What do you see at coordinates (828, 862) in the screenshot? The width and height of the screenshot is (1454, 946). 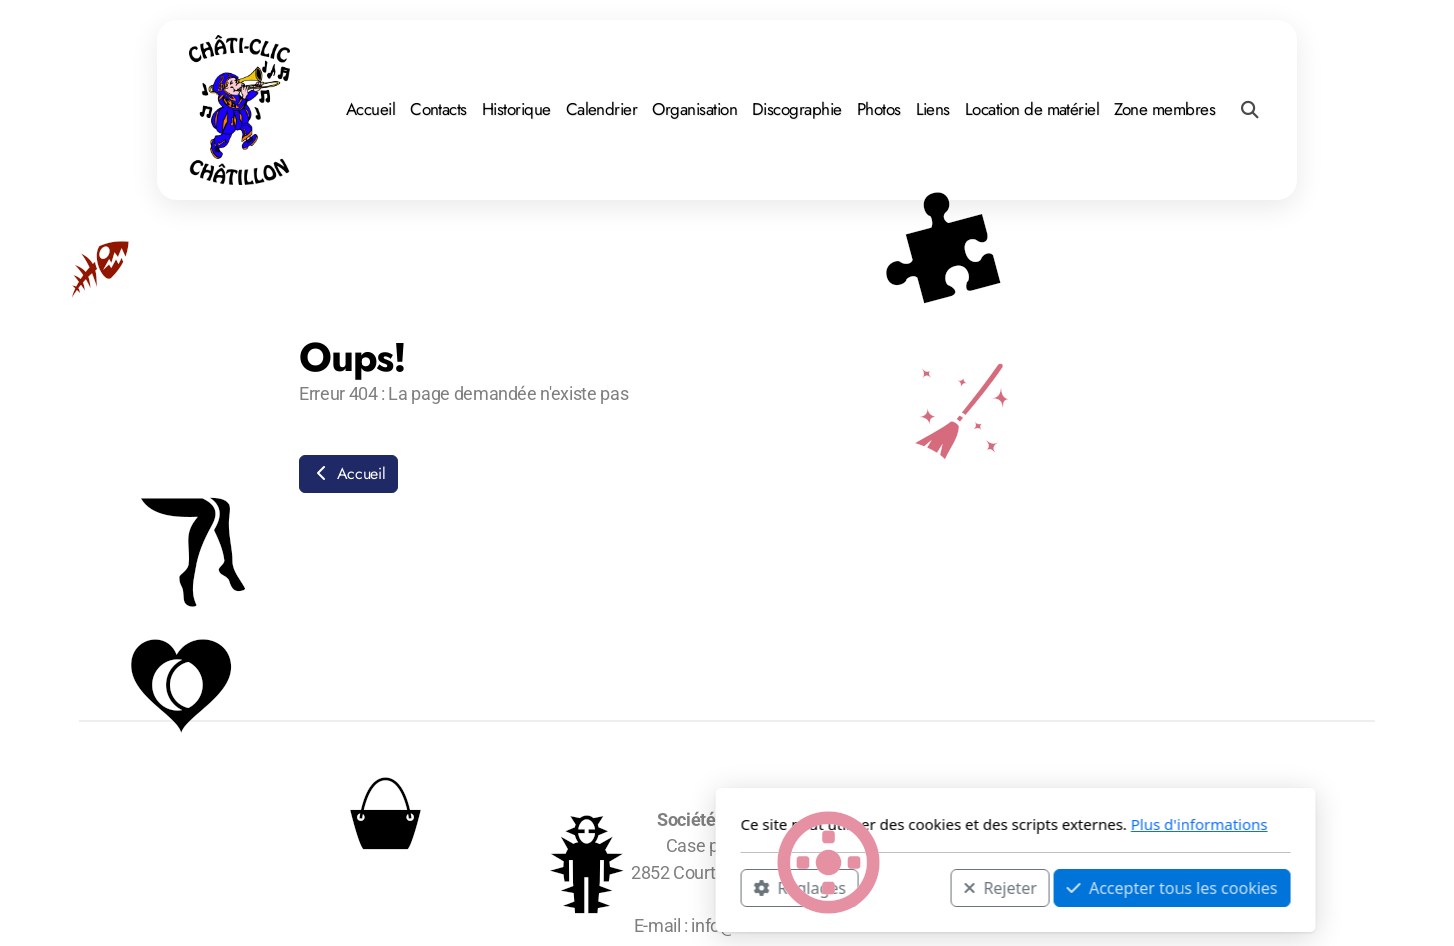 I see `indicates a target or objective marker` at bounding box center [828, 862].